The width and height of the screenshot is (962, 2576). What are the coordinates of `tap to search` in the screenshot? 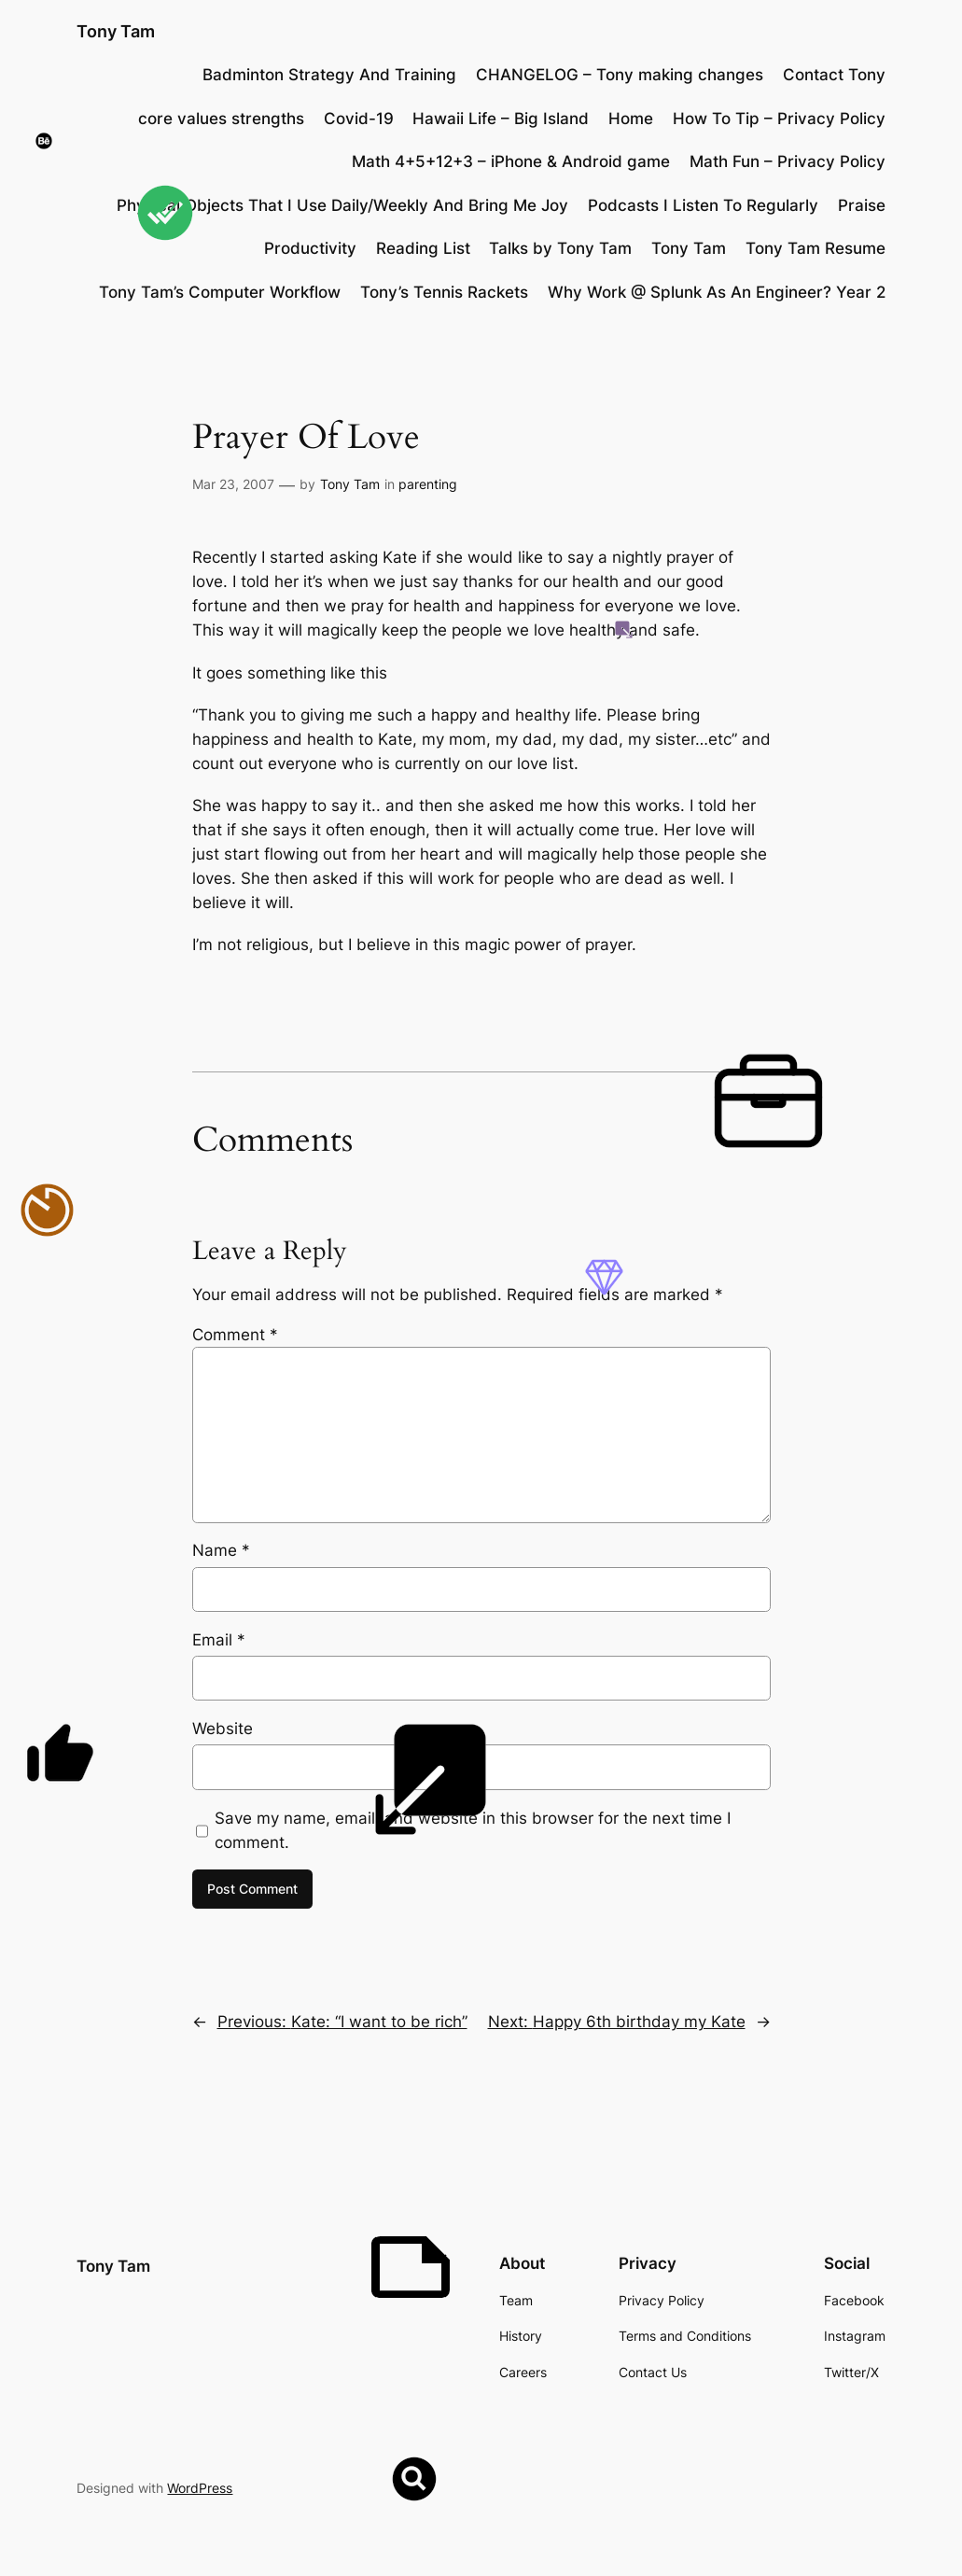 It's located at (414, 2479).